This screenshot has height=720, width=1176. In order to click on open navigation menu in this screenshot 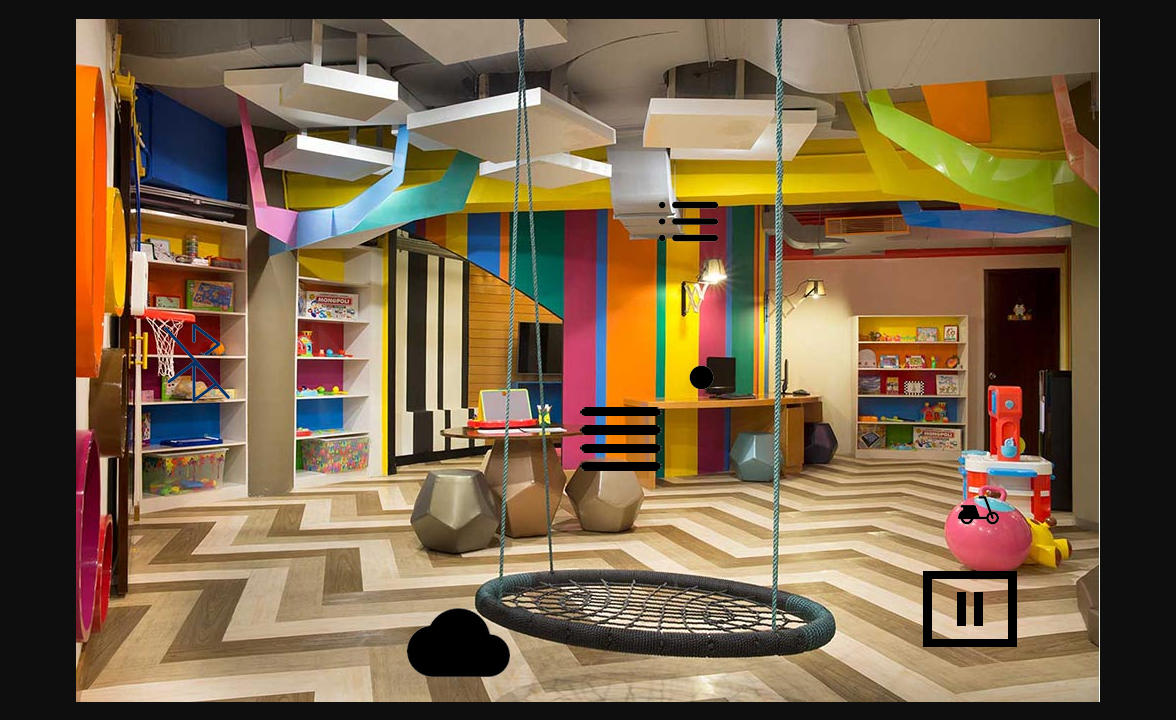, I will do `click(621, 439)`.